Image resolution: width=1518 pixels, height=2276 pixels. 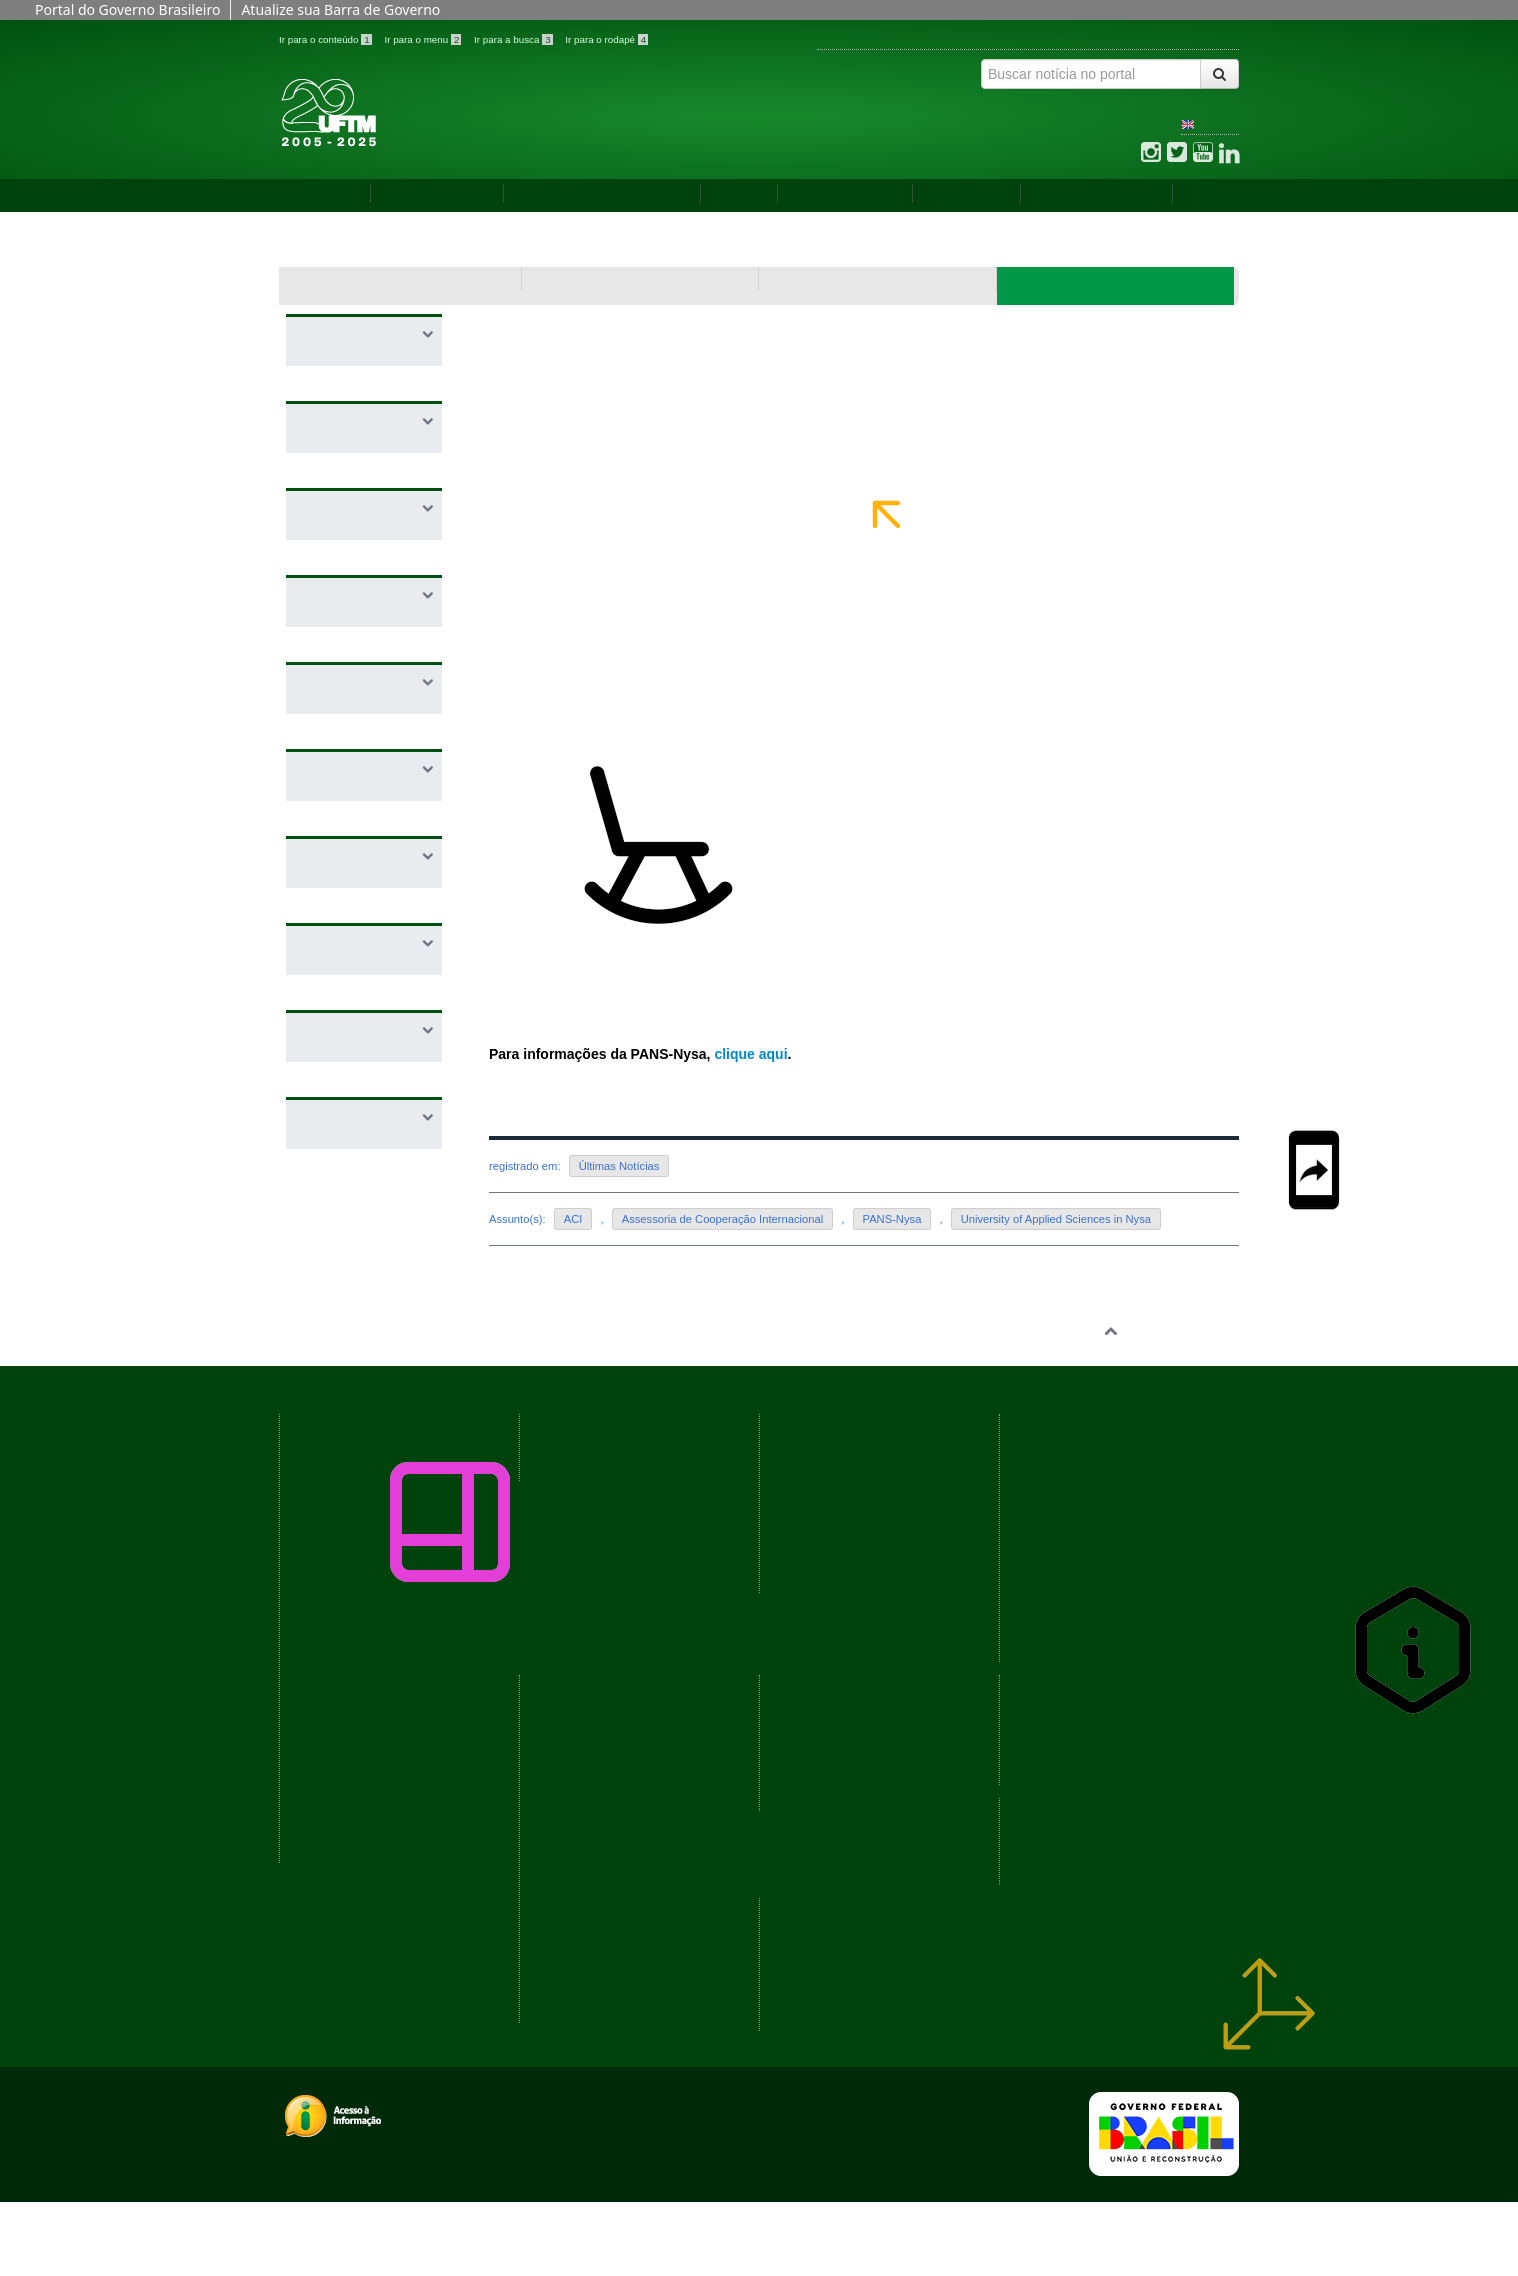 I want to click on view additional information or details, so click(x=1413, y=1650).